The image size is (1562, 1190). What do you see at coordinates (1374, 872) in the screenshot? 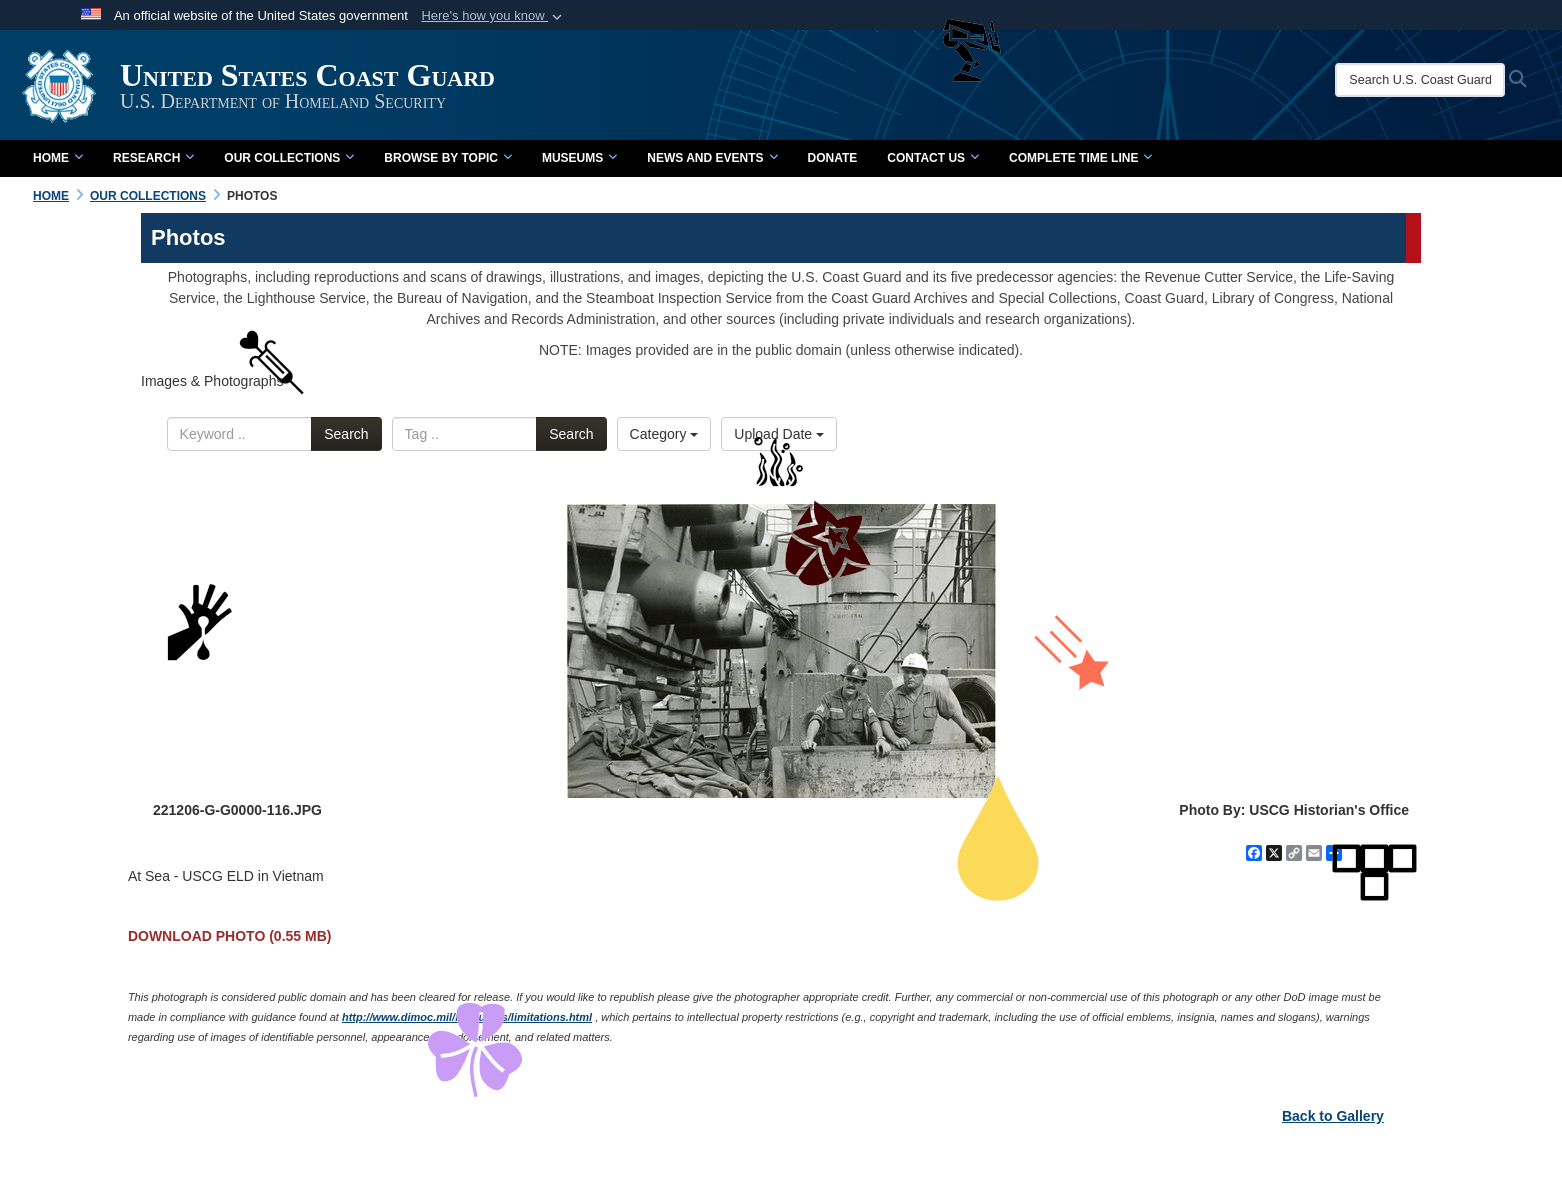
I see `place a t-shaped tetris block` at bounding box center [1374, 872].